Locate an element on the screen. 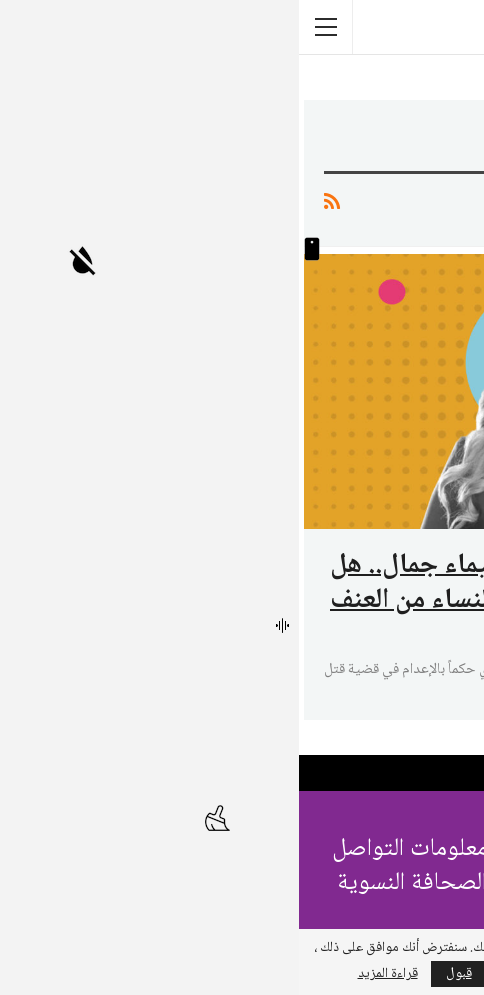 The image size is (484, 995). access device camera from mobile is located at coordinates (312, 249).